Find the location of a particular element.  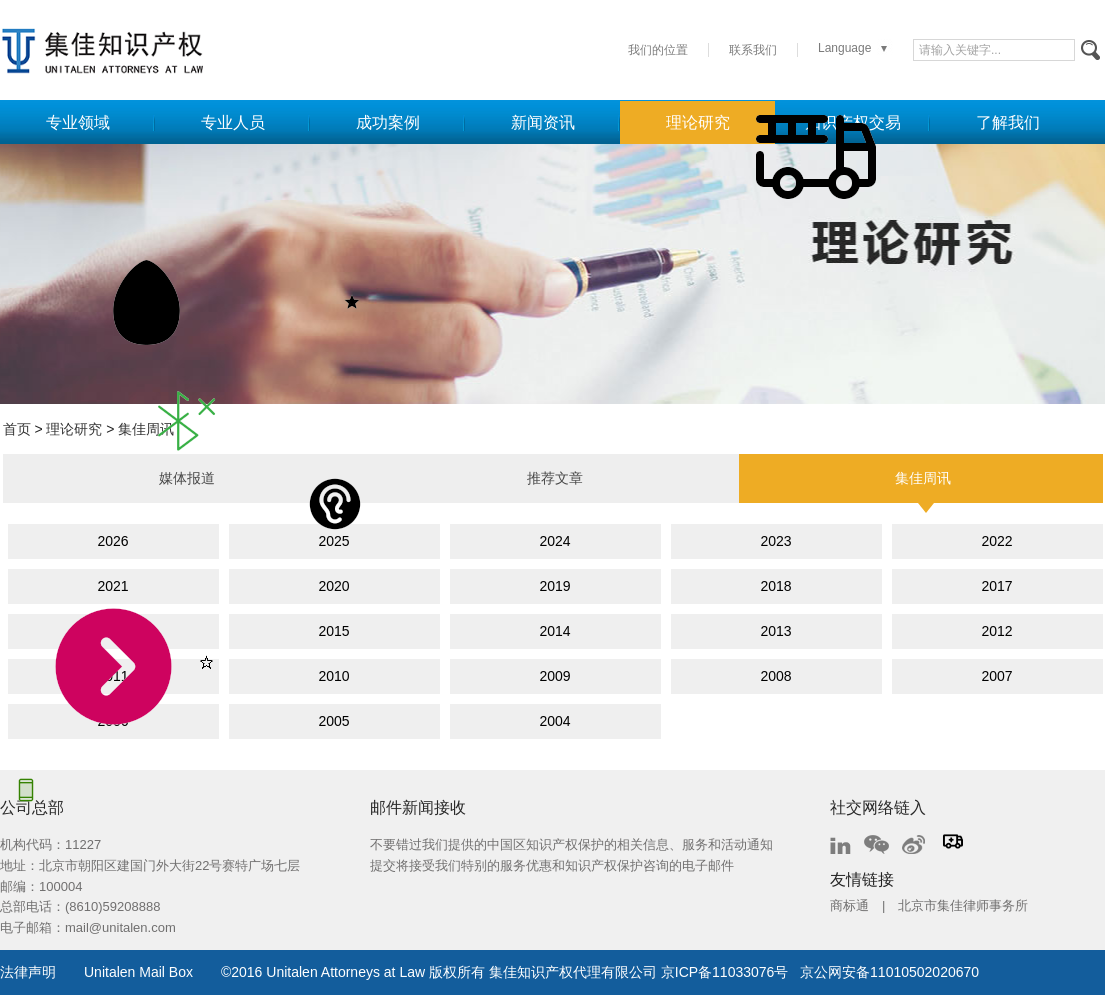

go to next item or step is located at coordinates (113, 666).